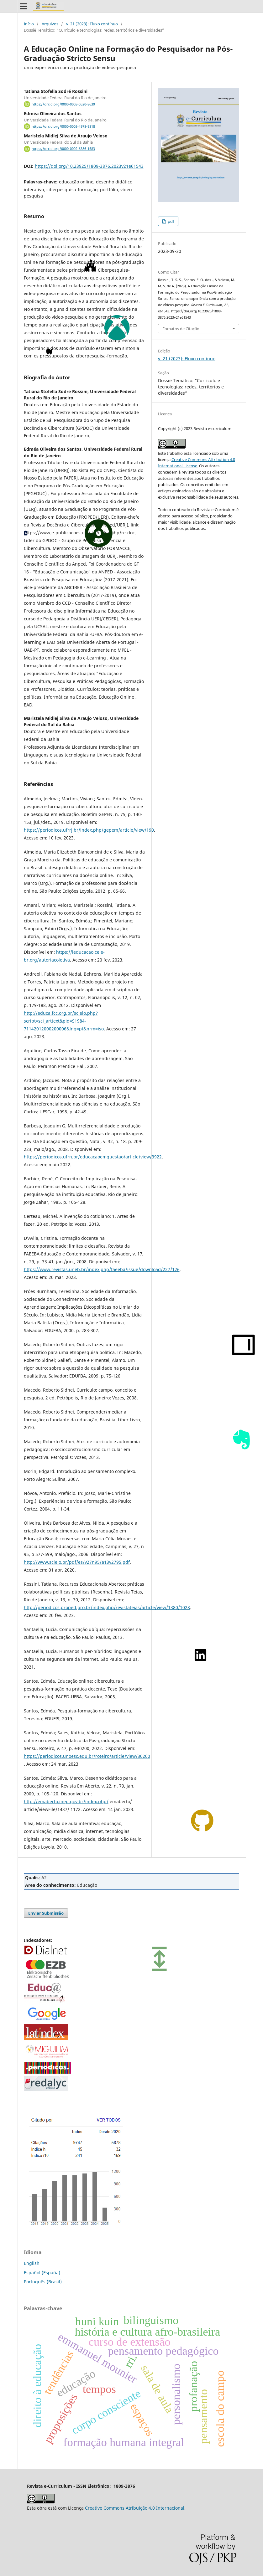 The image size is (263, 2576). I want to click on link to GitHub repository, so click(202, 1821).